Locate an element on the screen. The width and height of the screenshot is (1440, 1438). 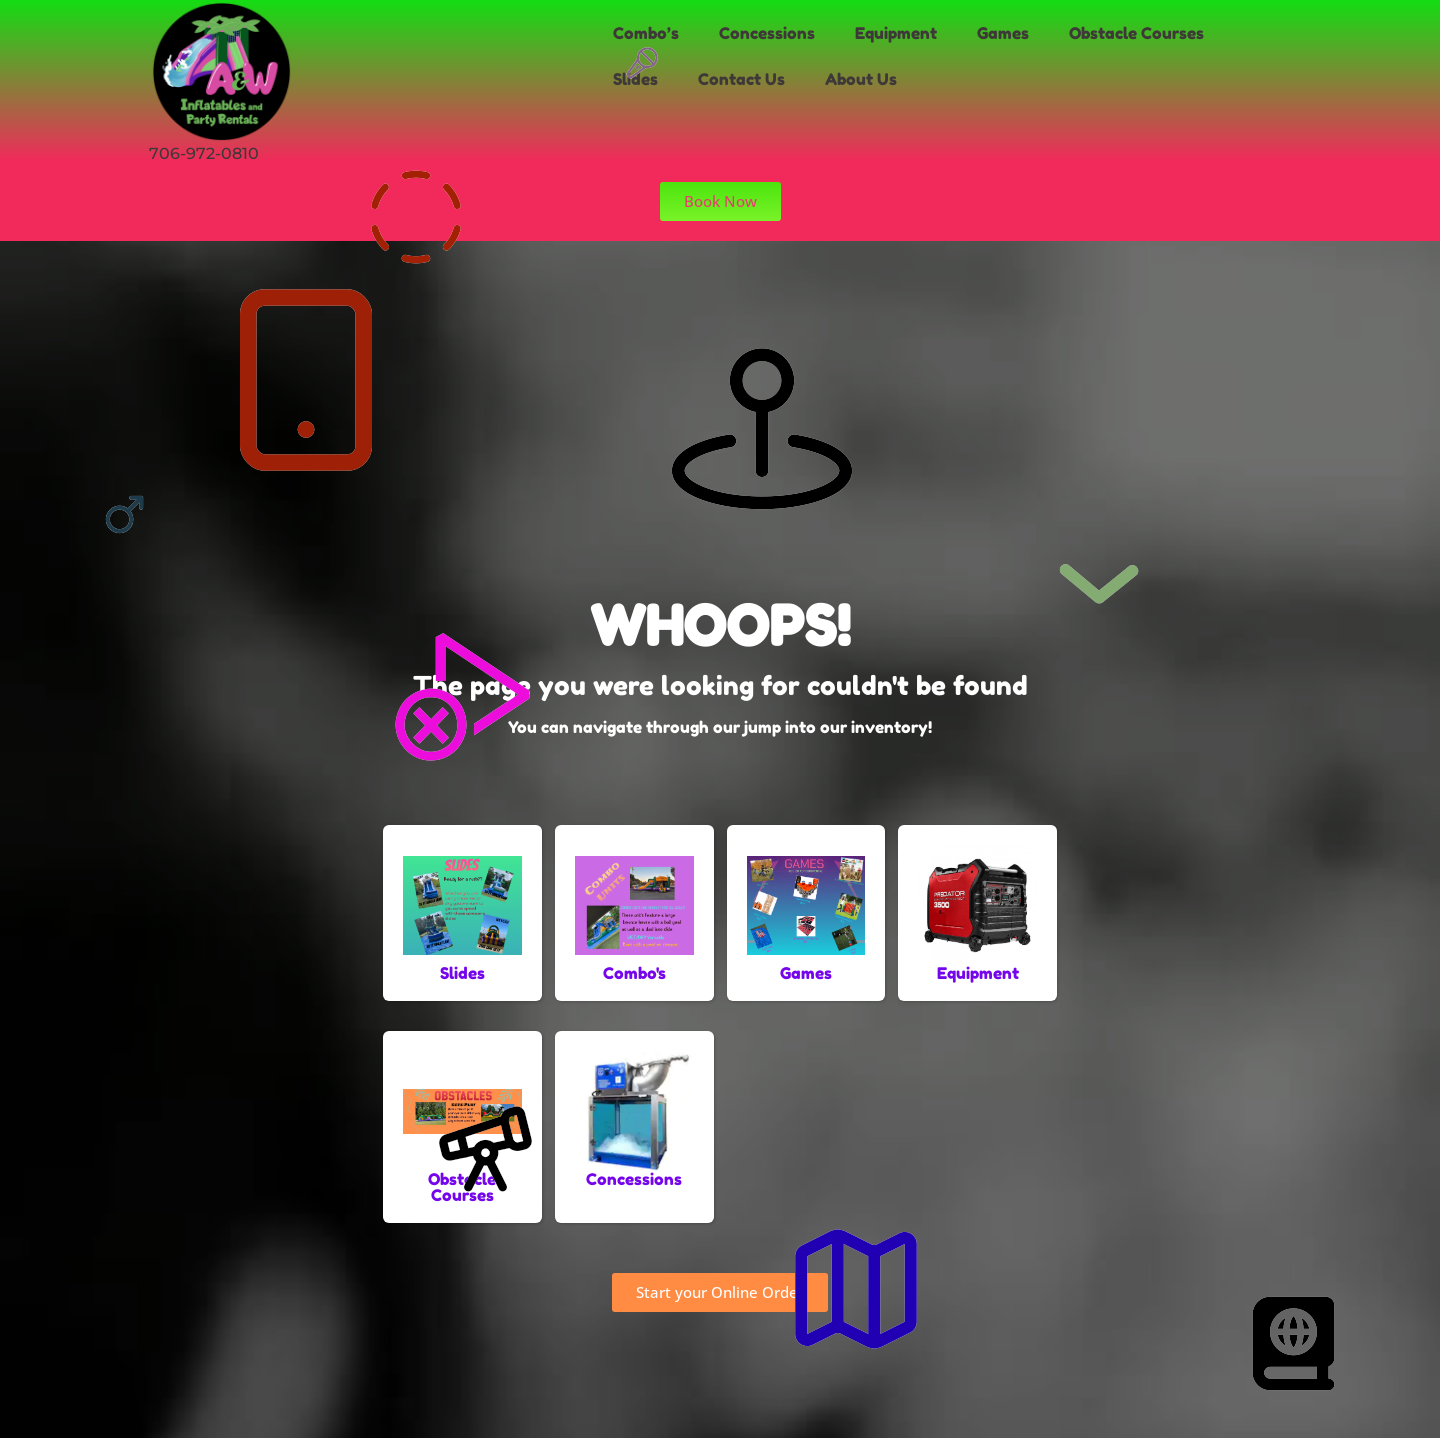
access mobile device settings is located at coordinates (306, 380).